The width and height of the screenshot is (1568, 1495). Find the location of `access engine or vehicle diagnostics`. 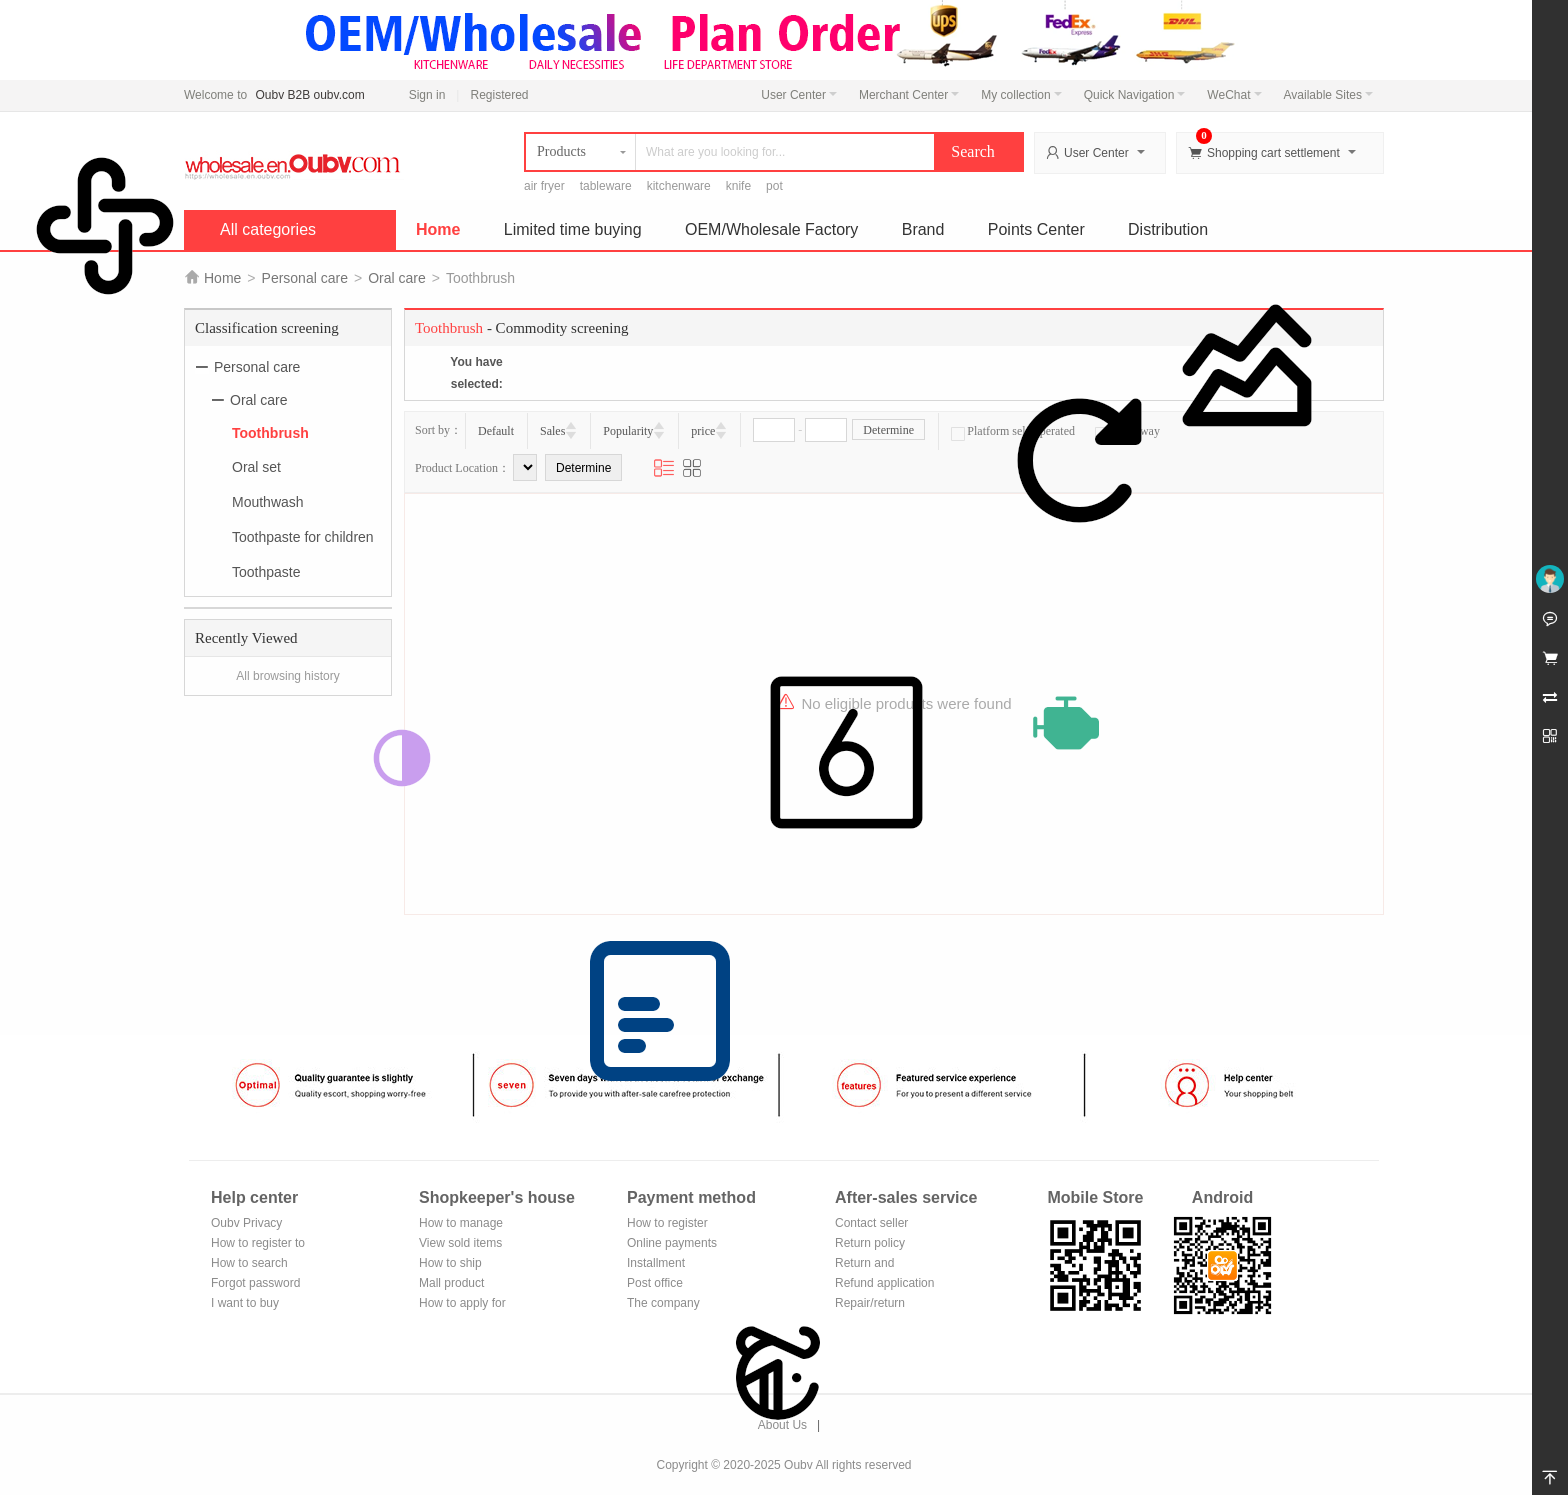

access engine or vehicle diagnostics is located at coordinates (1065, 724).